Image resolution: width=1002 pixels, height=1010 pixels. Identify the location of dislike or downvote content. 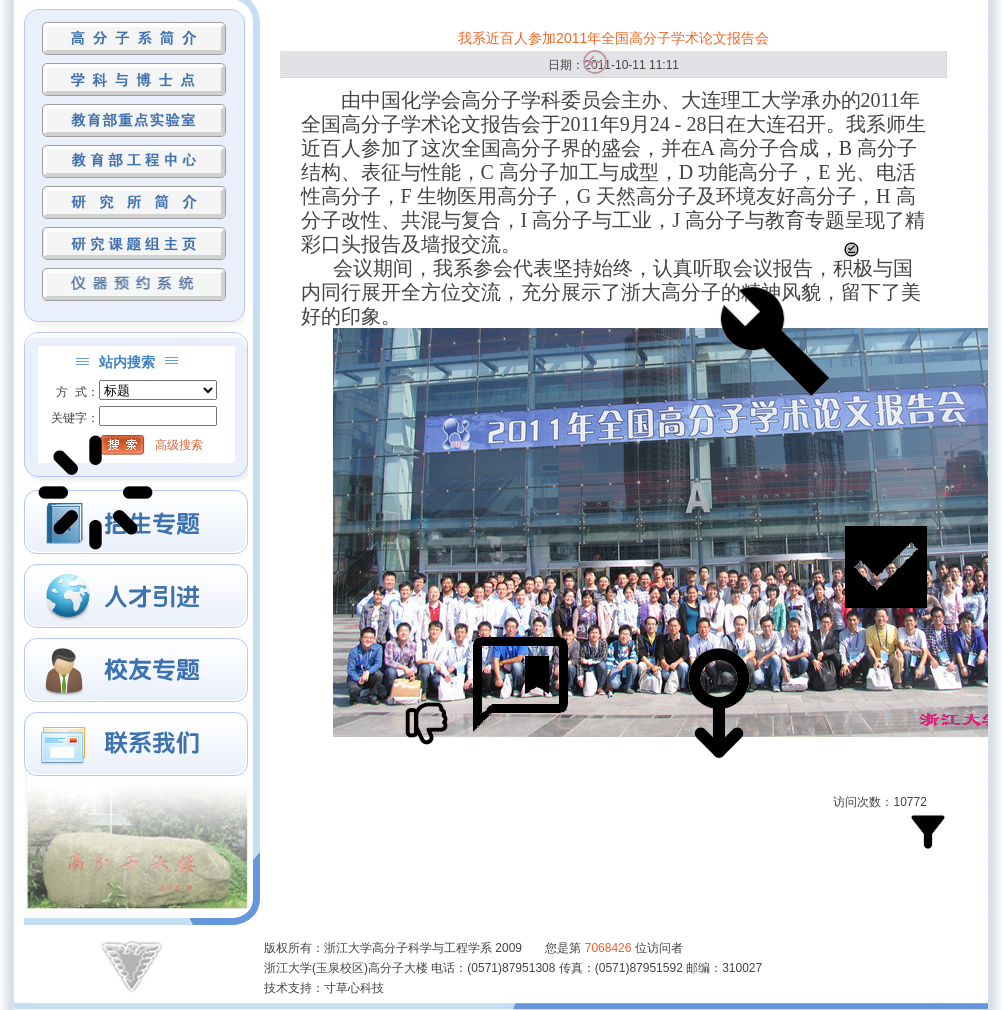
(428, 722).